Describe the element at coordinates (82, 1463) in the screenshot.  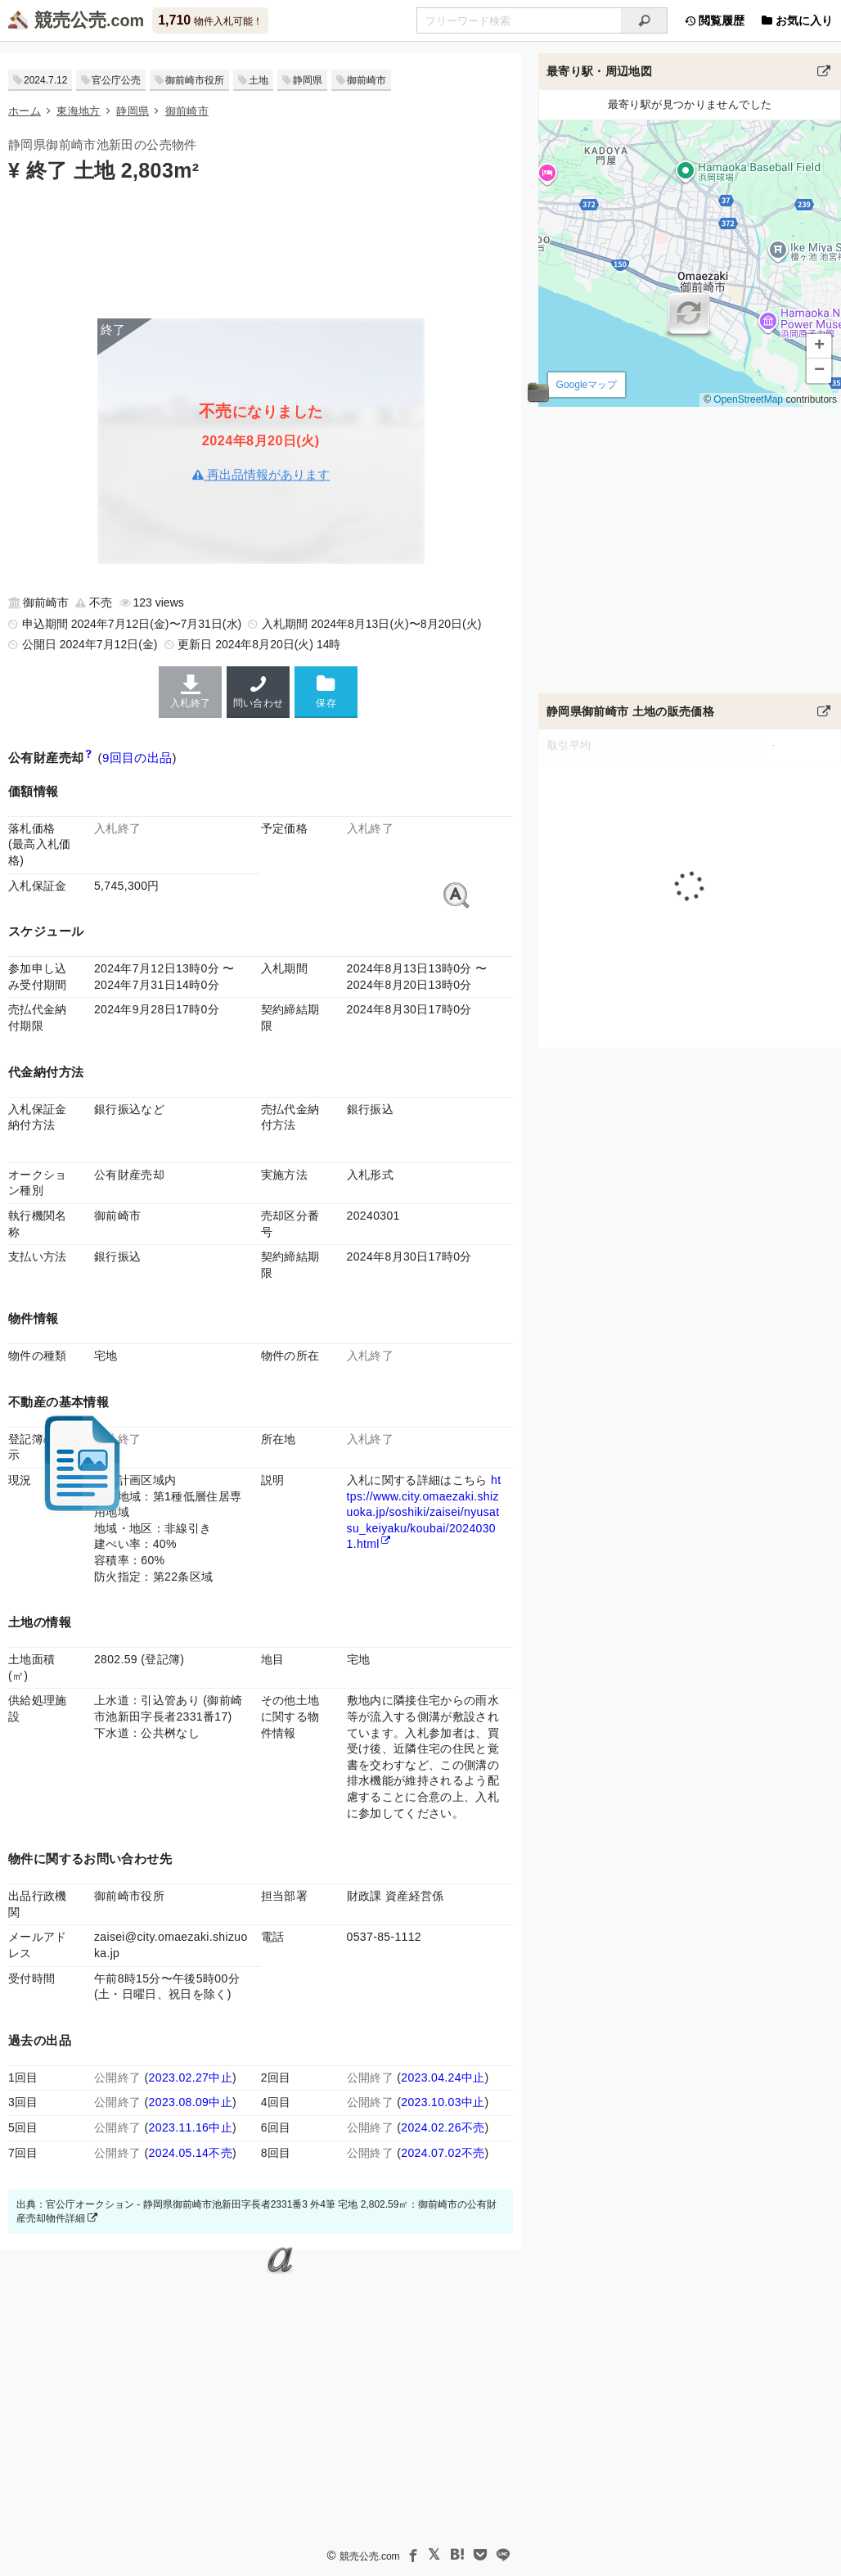
I see `open a text document file` at that location.